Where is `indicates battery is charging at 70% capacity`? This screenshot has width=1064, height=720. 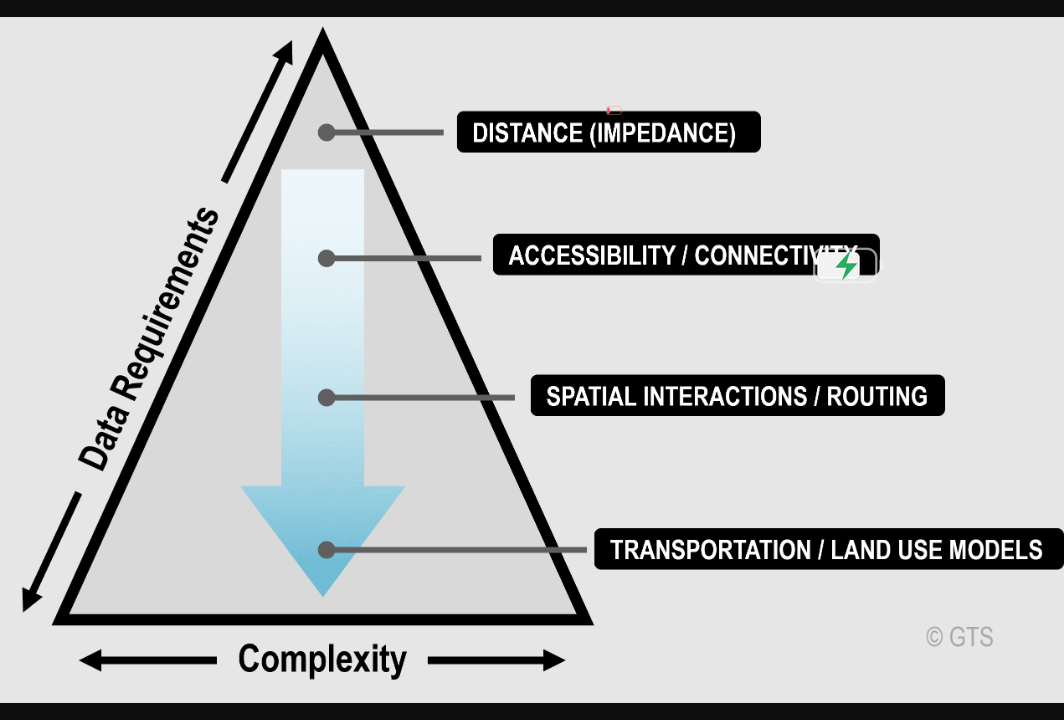
indicates battery is charging at 70% capacity is located at coordinates (848, 265).